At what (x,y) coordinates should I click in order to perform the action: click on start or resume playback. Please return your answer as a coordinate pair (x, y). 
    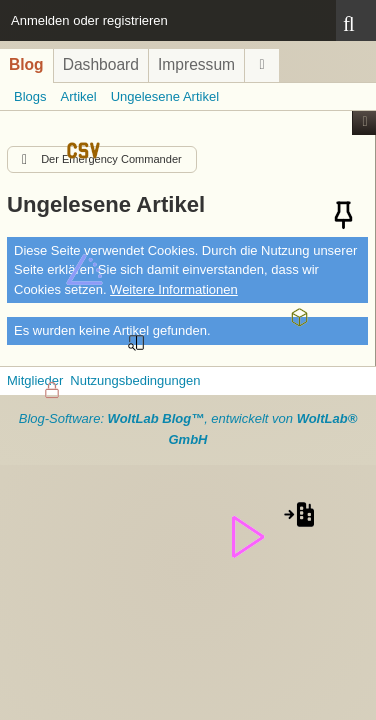
    Looking at the image, I should click on (248, 535).